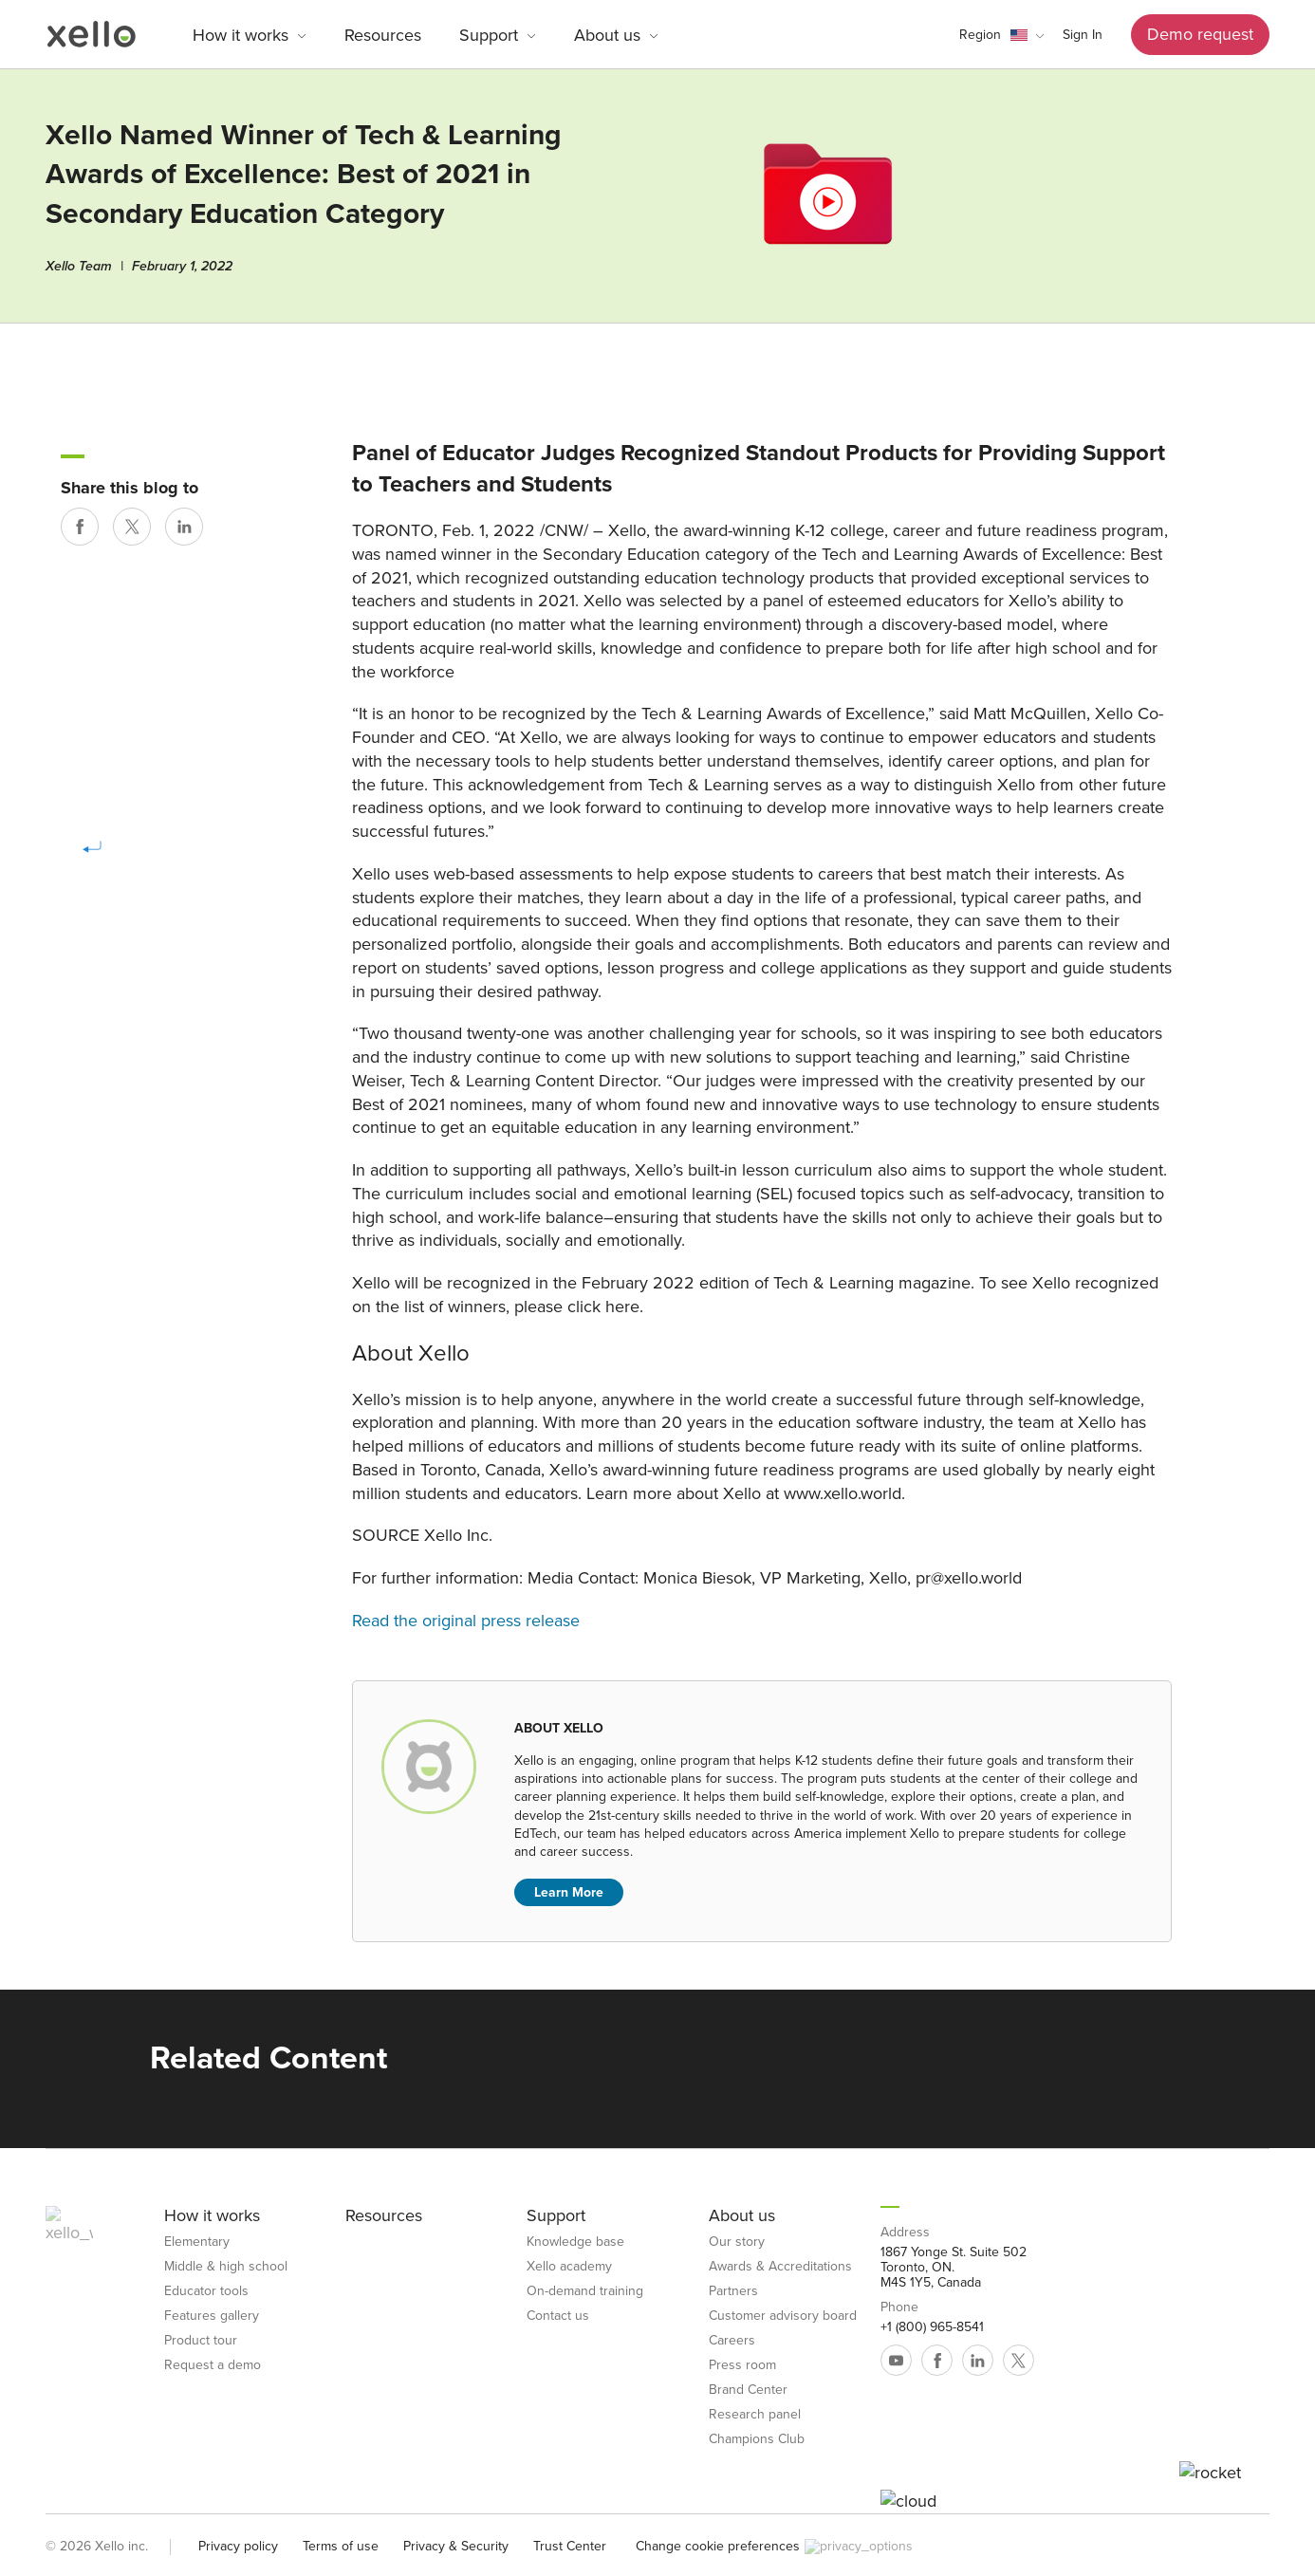 Image resolution: width=1315 pixels, height=2576 pixels. Describe the element at coordinates (91, 846) in the screenshot. I see `reply to an email message` at that location.